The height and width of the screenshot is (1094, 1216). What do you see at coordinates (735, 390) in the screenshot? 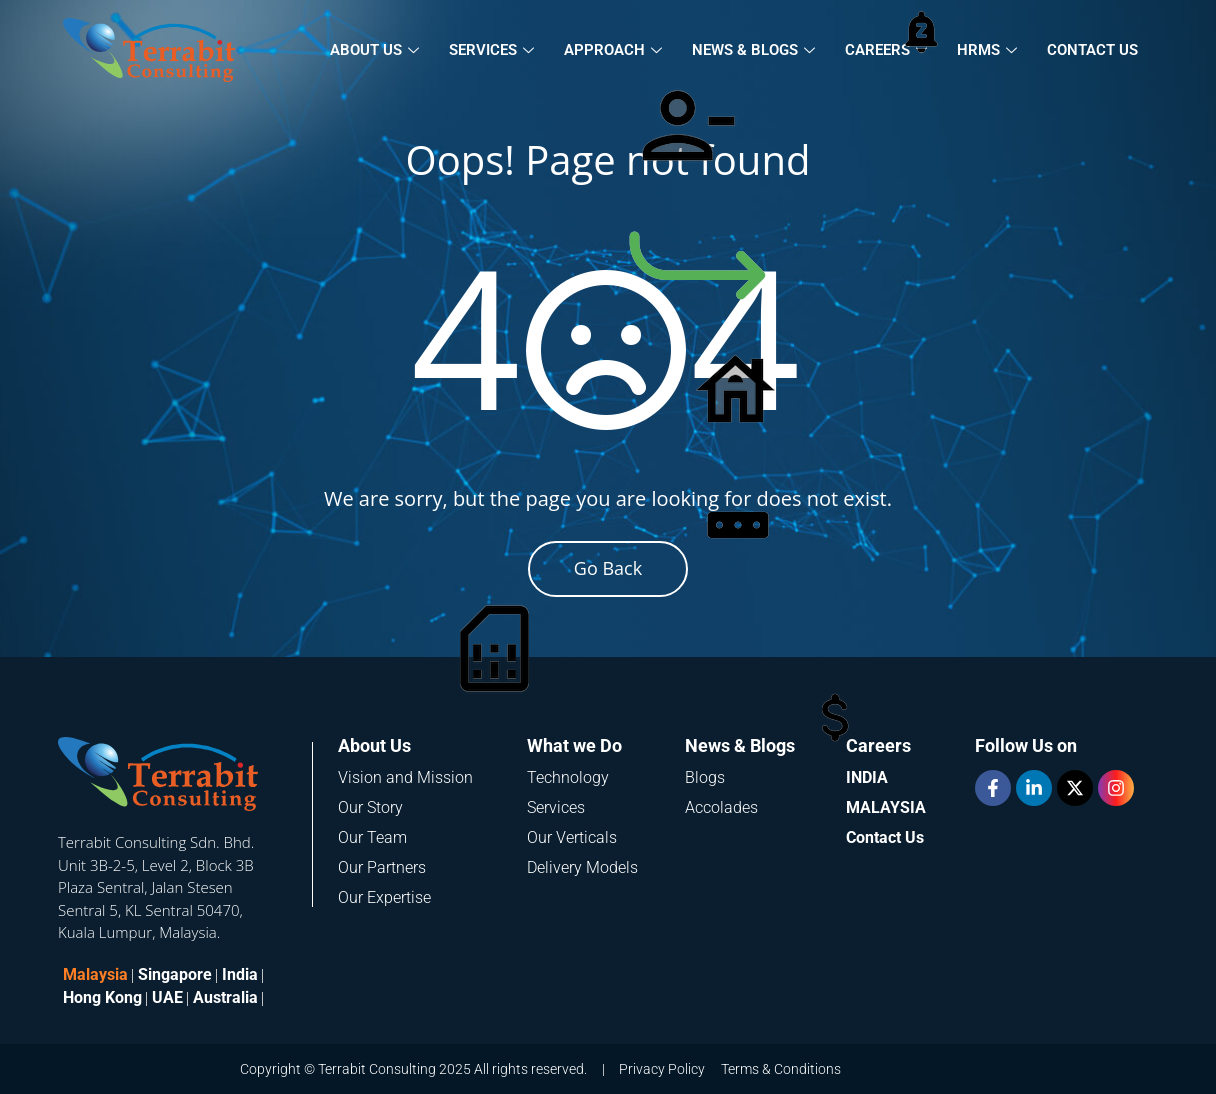
I see `navigate to home screen` at bounding box center [735, 390].